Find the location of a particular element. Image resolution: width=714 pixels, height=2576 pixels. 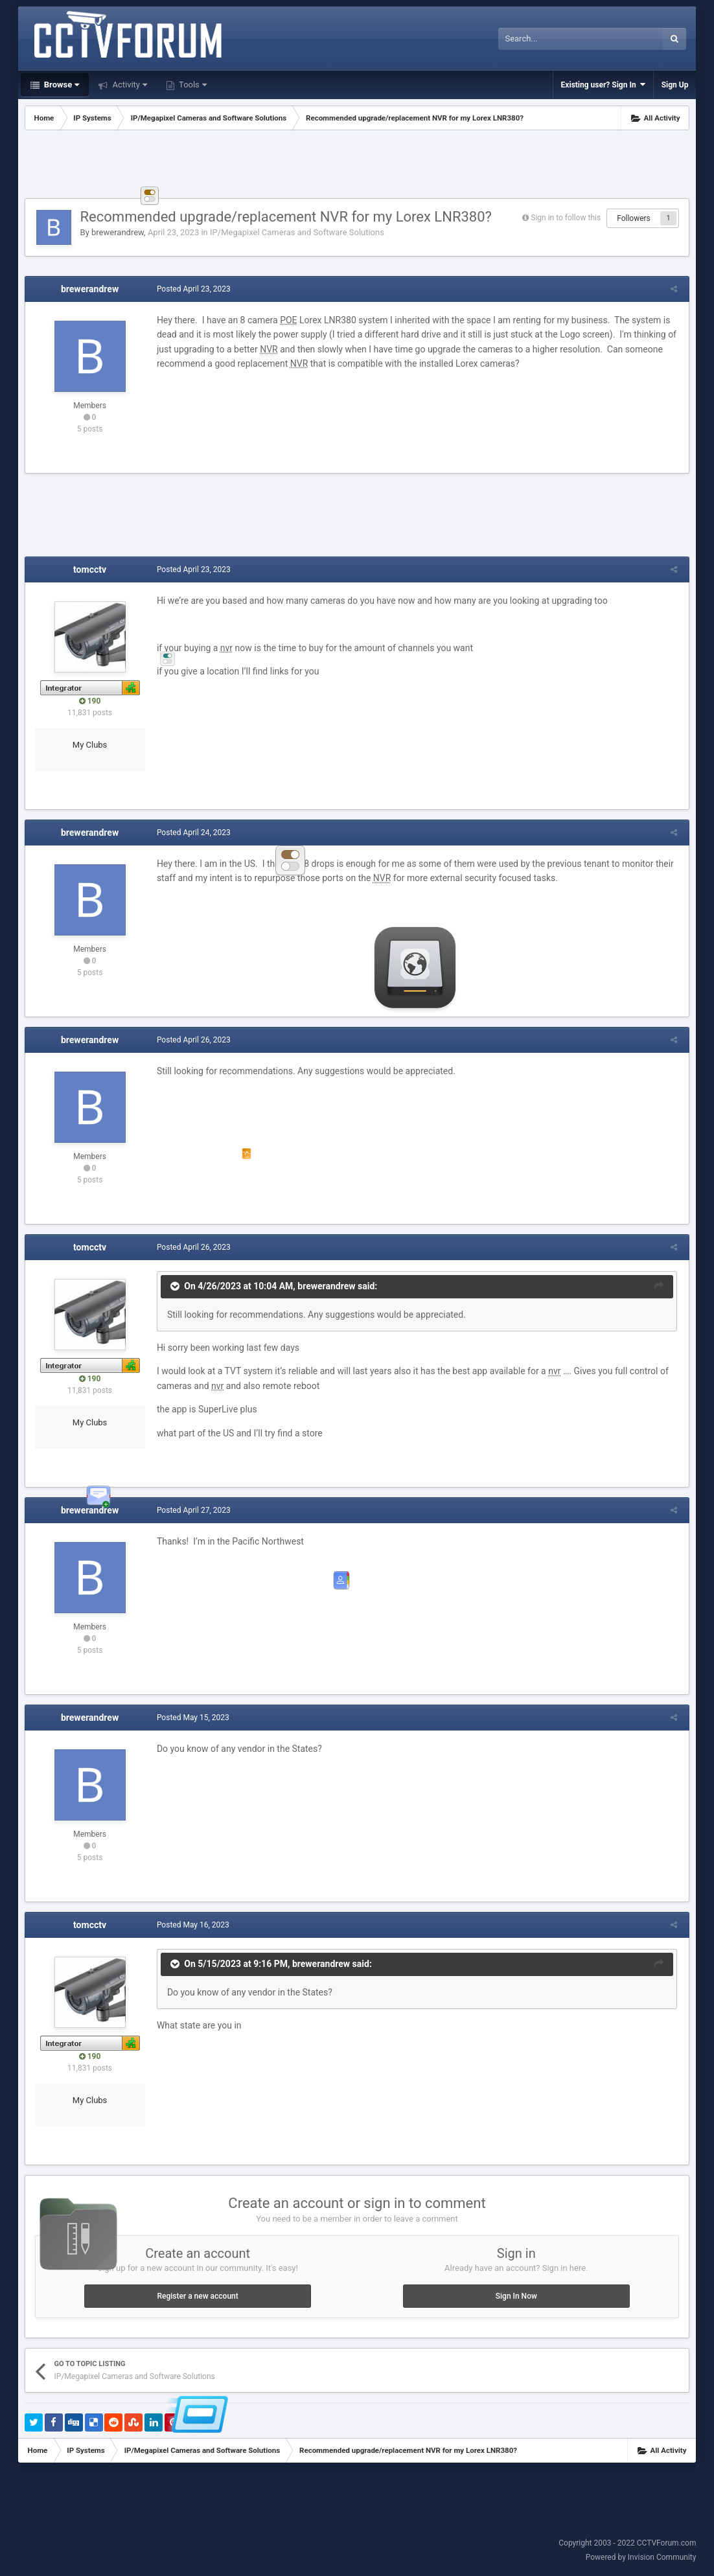

access folder containing document templates is located at coordinates (78, 2234).